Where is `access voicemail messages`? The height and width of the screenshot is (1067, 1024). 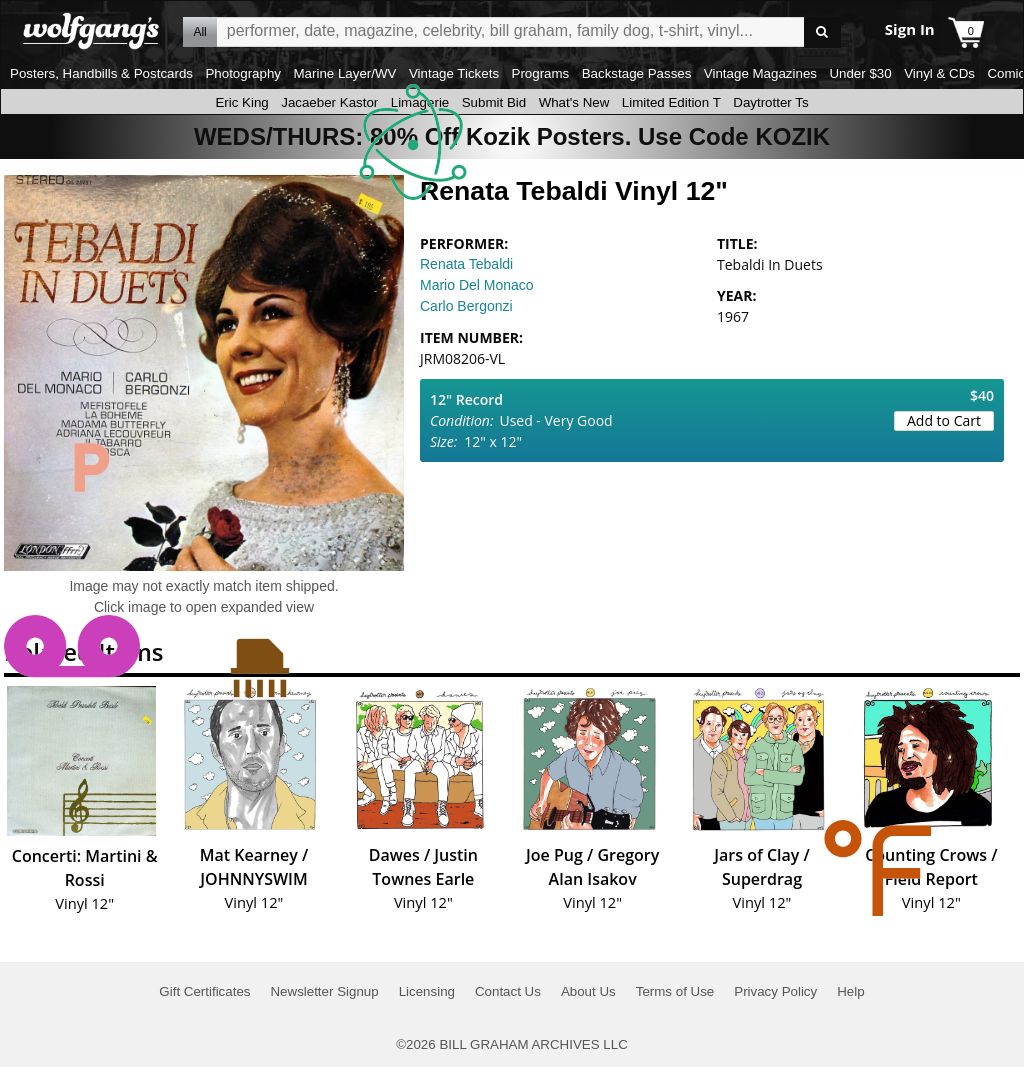 access voicemail messages is located at coordinates (72, 649).